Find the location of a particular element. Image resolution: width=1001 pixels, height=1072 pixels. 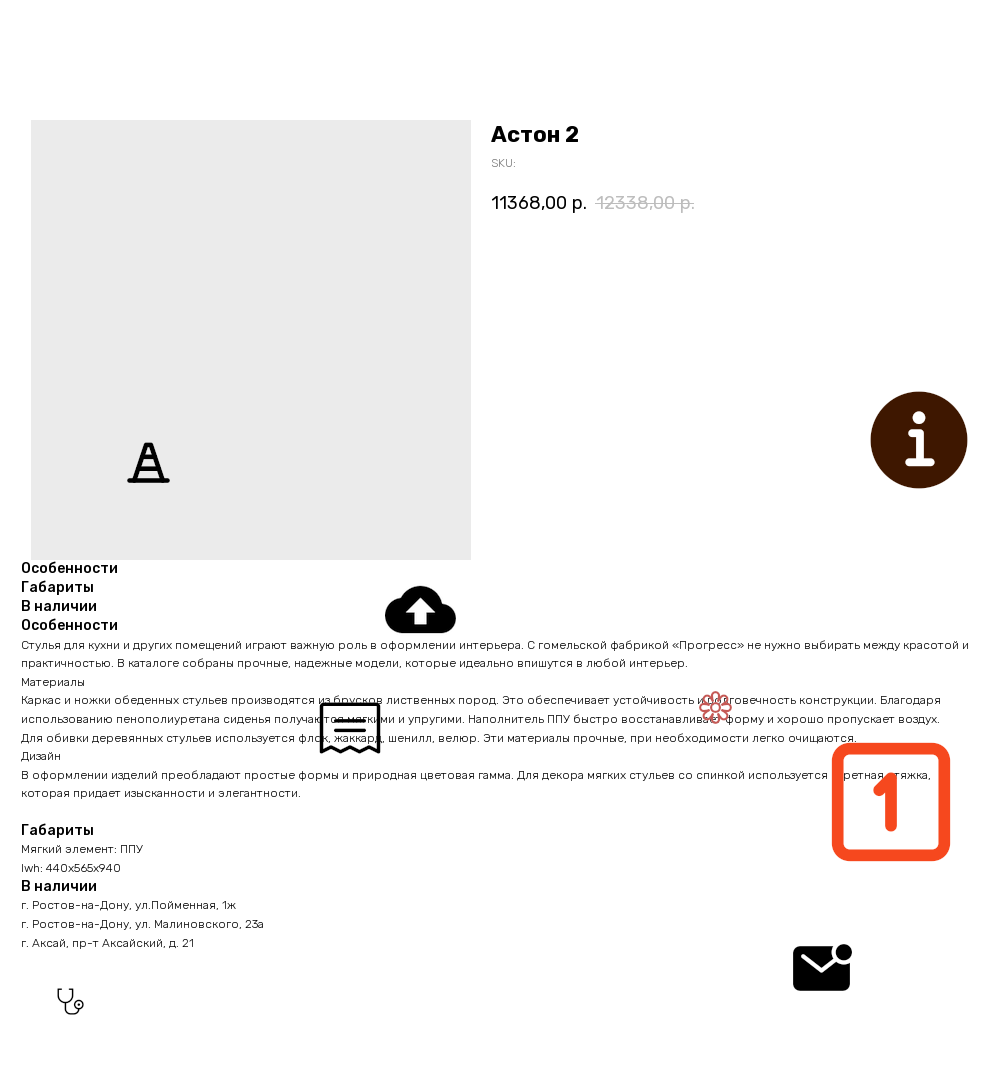

view purchase receipt or transaction history is located at coordinates (350, 728).